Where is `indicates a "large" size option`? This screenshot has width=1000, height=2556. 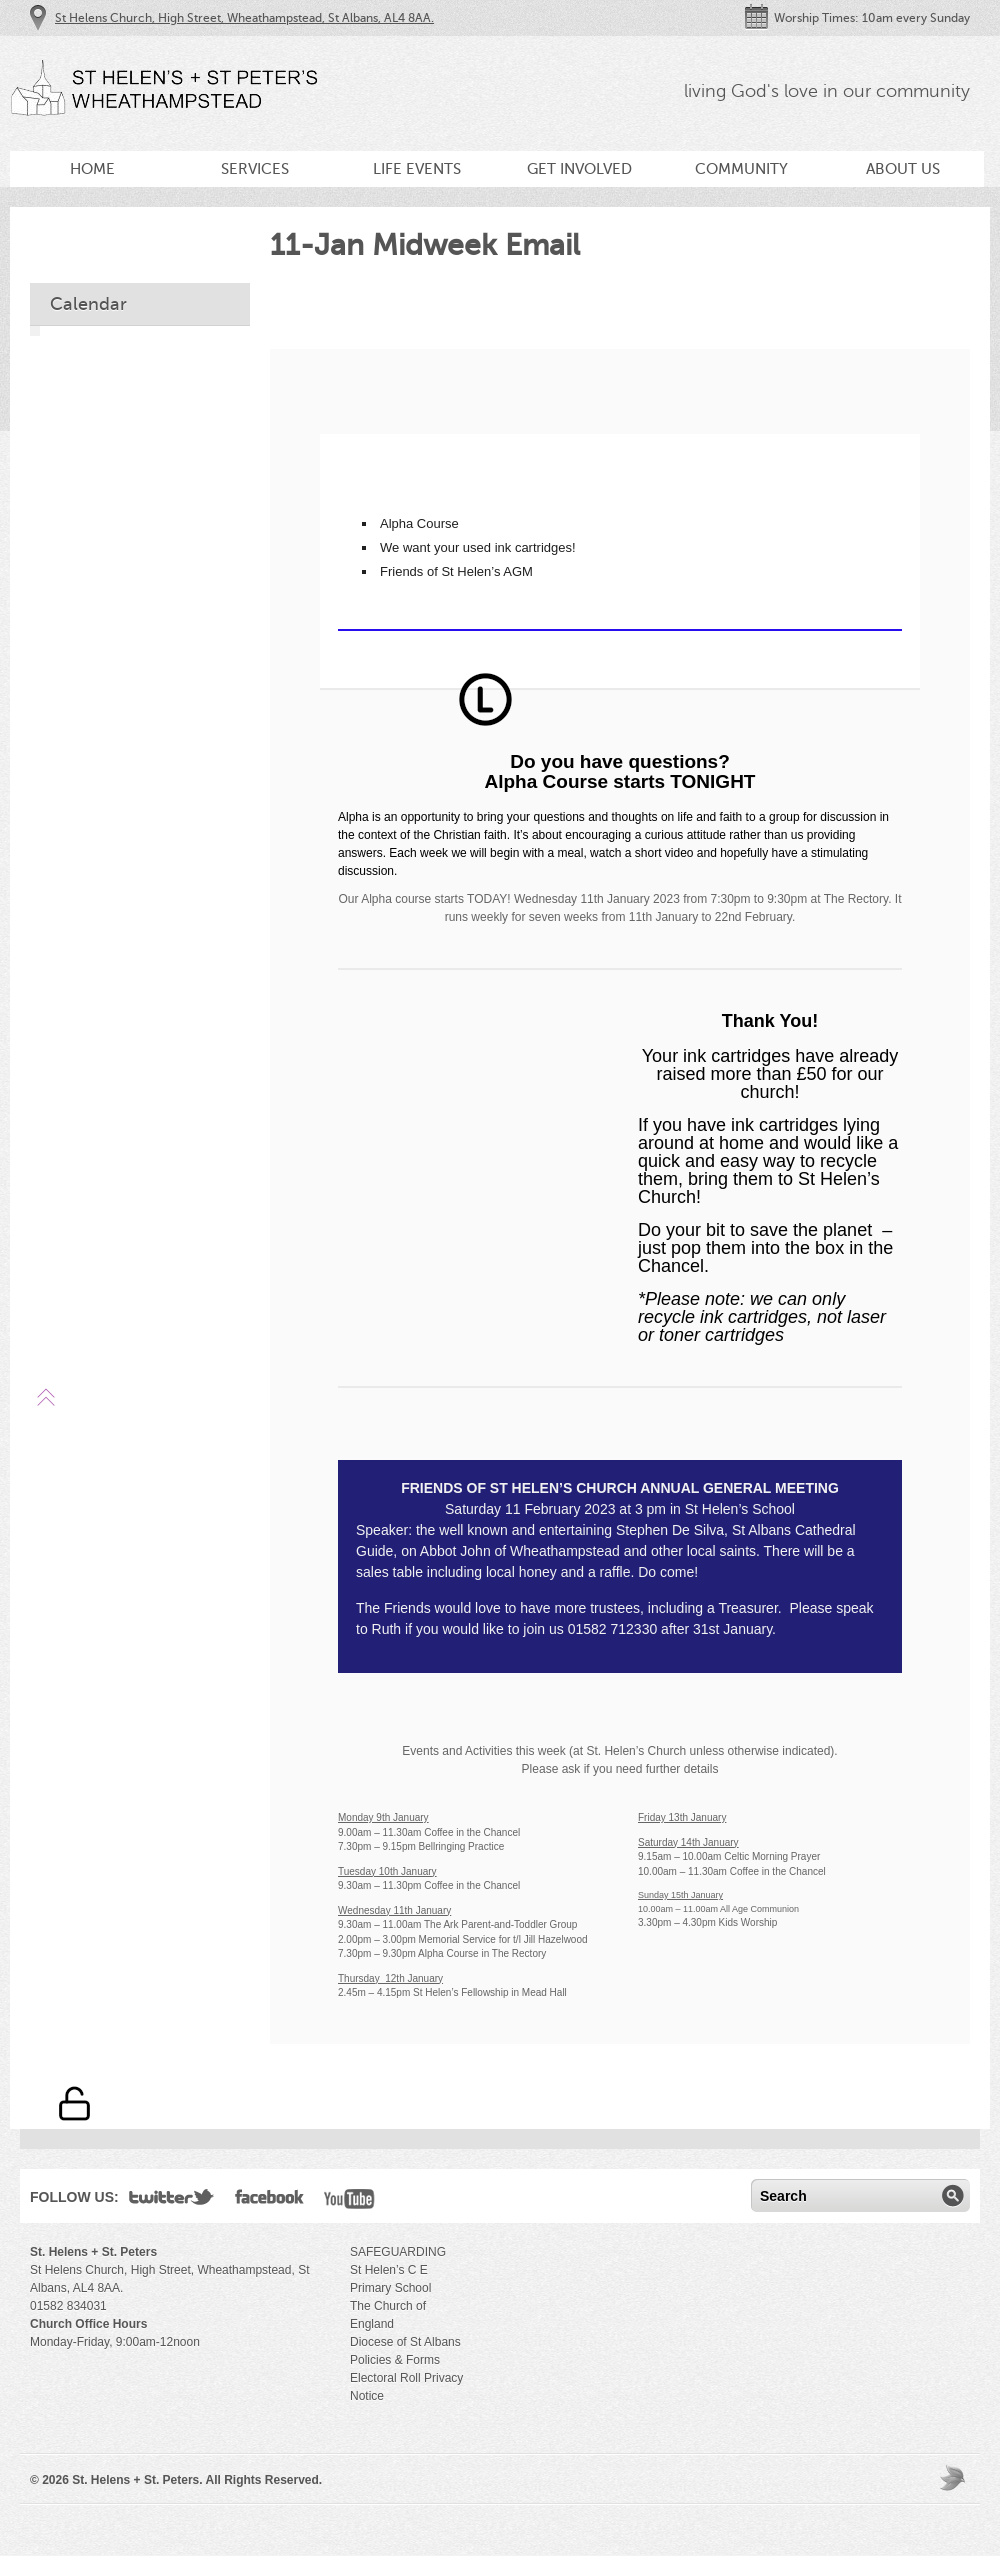 indicates a "large" size option is located at coordinates (485, 699).